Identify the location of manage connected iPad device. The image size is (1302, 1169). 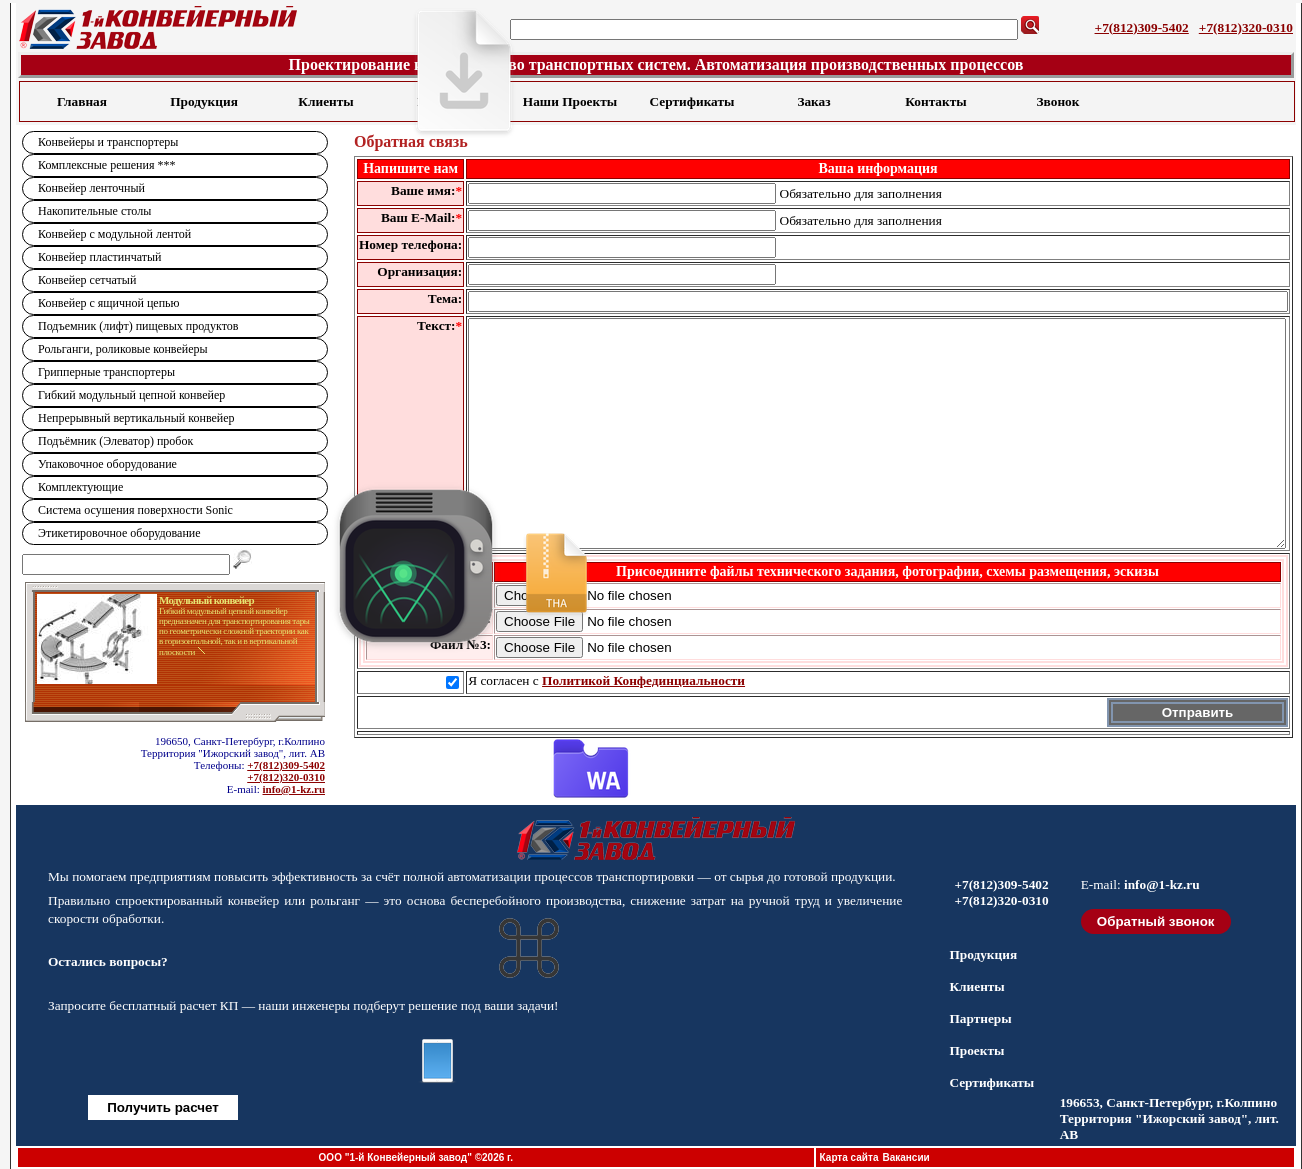
(437, 1060).